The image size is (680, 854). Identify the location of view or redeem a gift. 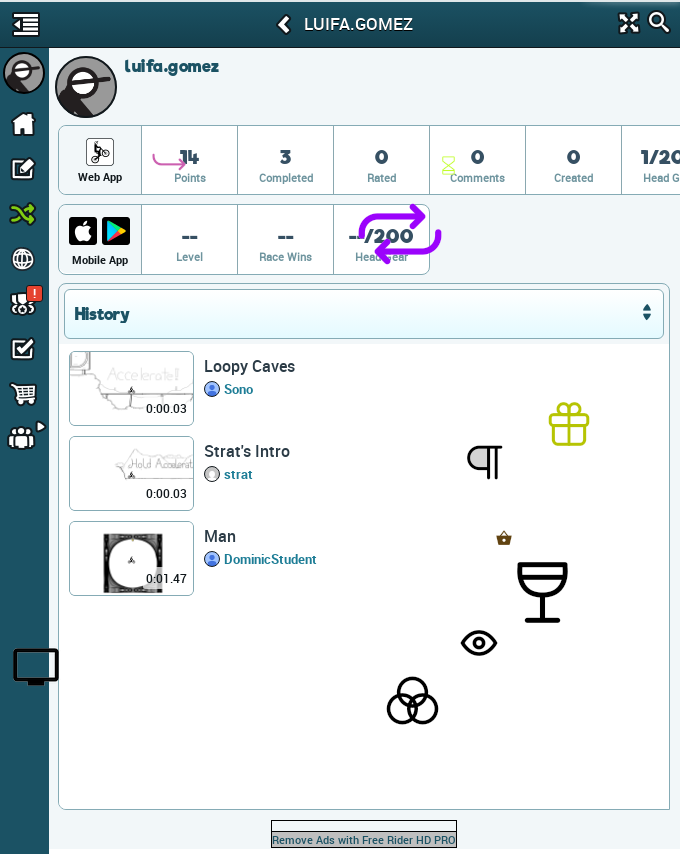
(569, 424).